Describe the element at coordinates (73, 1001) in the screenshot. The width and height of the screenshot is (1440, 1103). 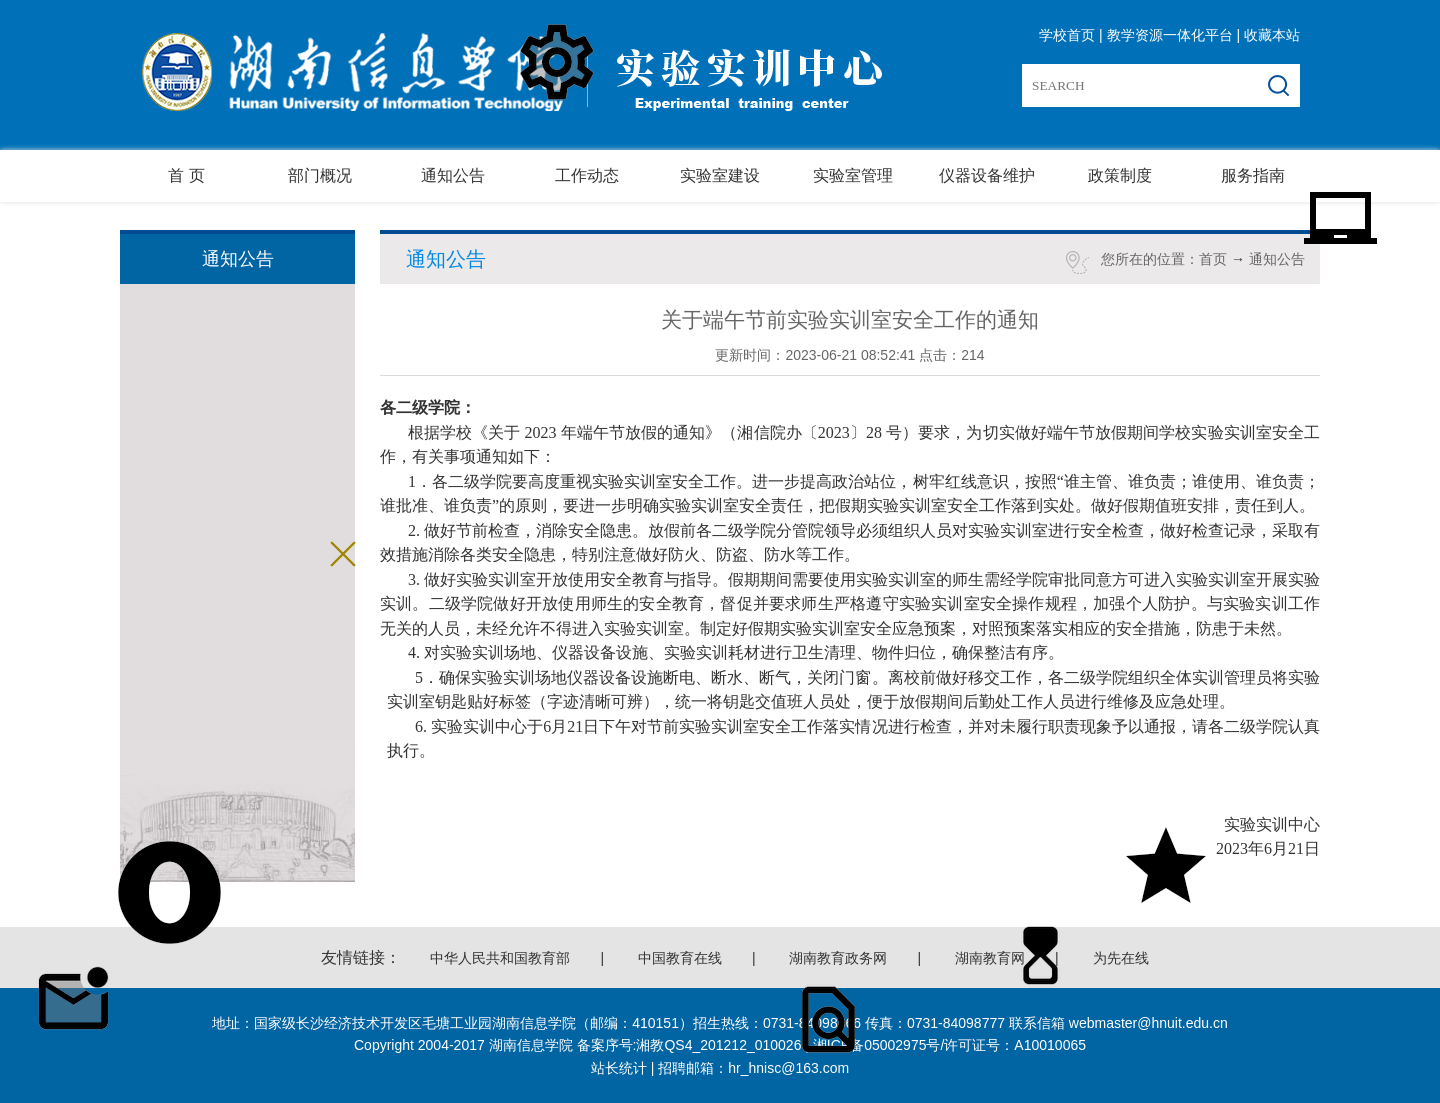
I see `indicates an unread email message` at that location.